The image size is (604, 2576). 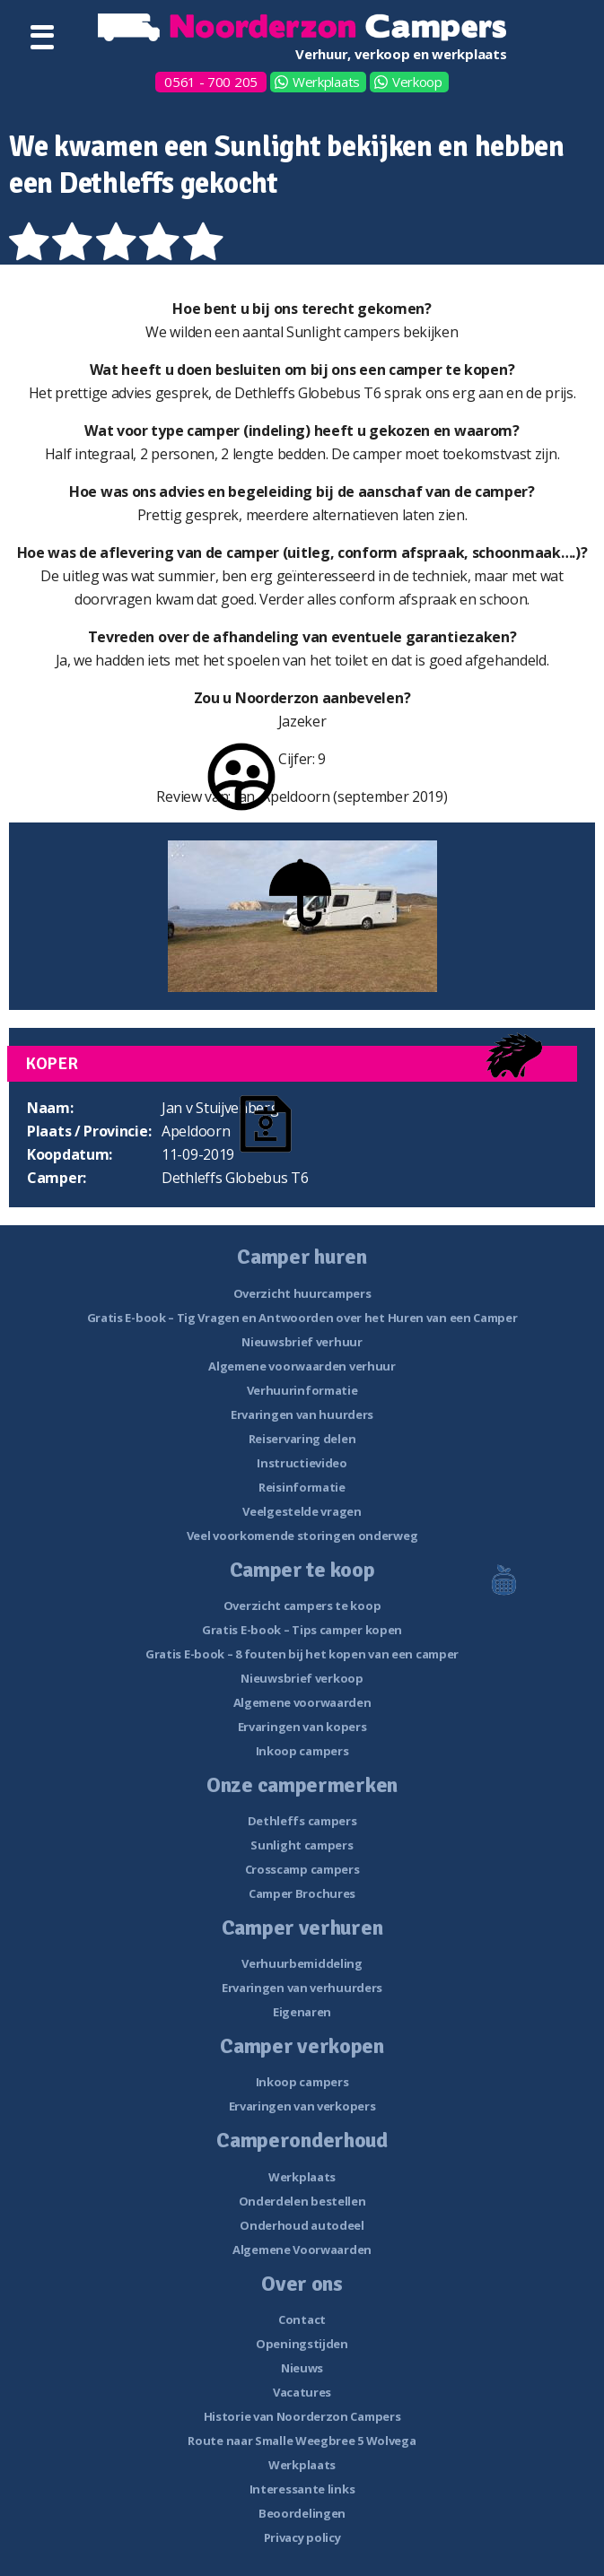 I want to click on nutritionix logo, so click(x=503, y=1580).